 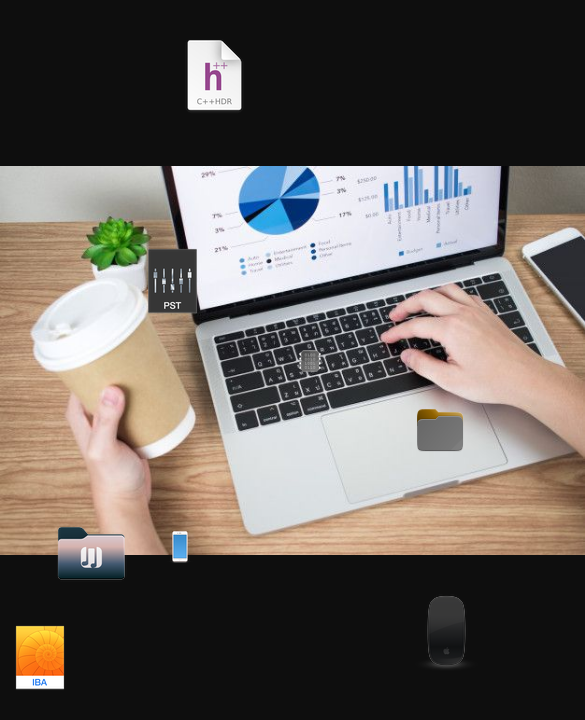 I want to click on a C++ header file, so click(x=214, y=76).